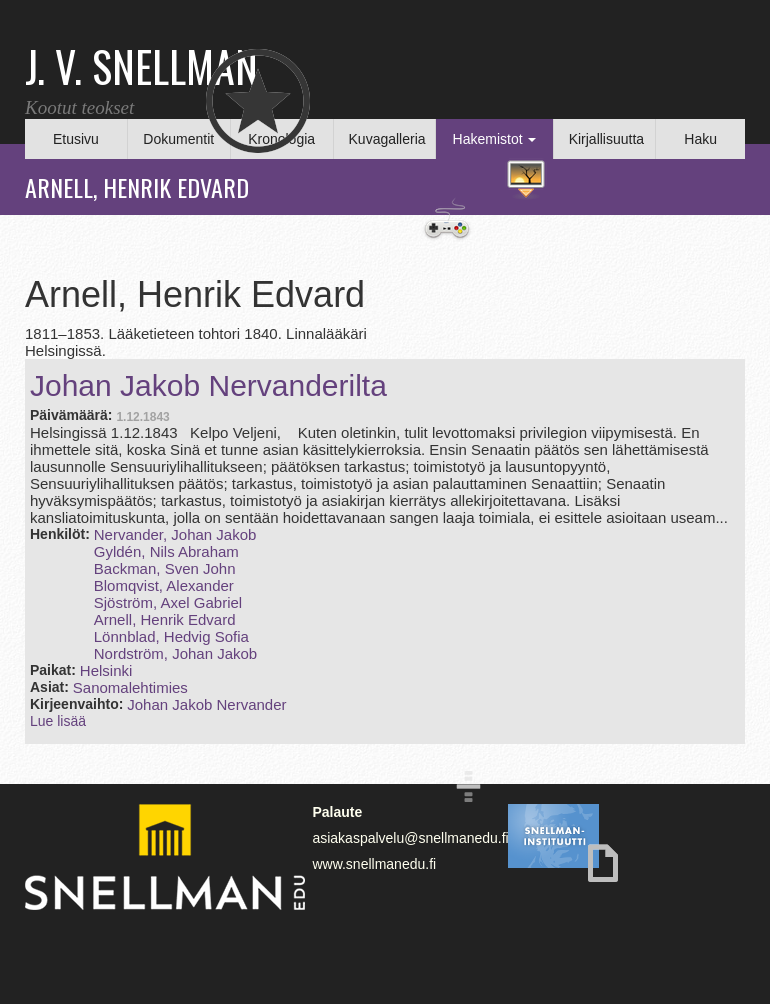 Image resolution: width=770 pixels, height=1004 pixels. Describe the element at coordinates (447, 219) in the screenshot. I see `configure gaming controller settings` at that location.